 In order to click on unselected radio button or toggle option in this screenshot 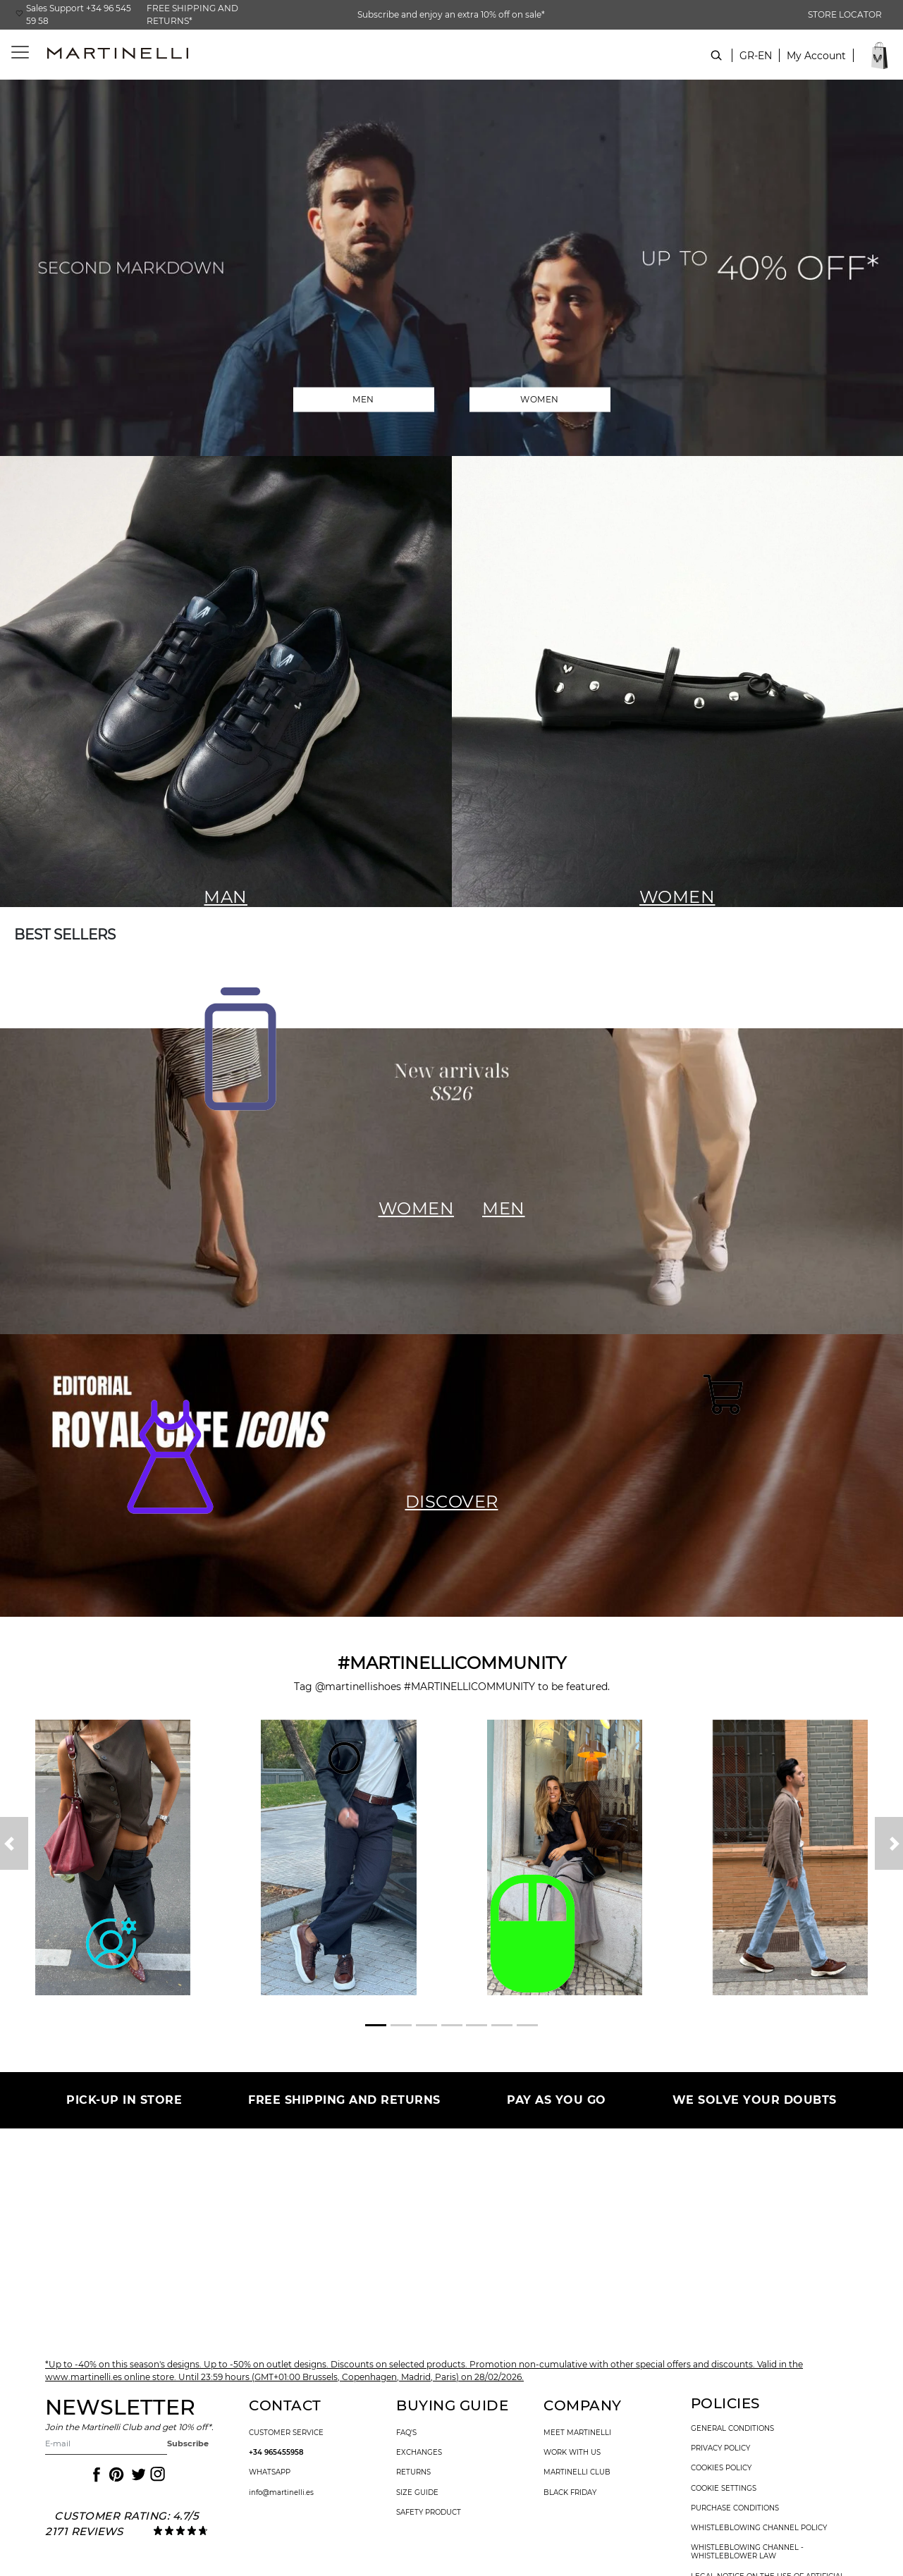, I will do `click(344, 1758)`.